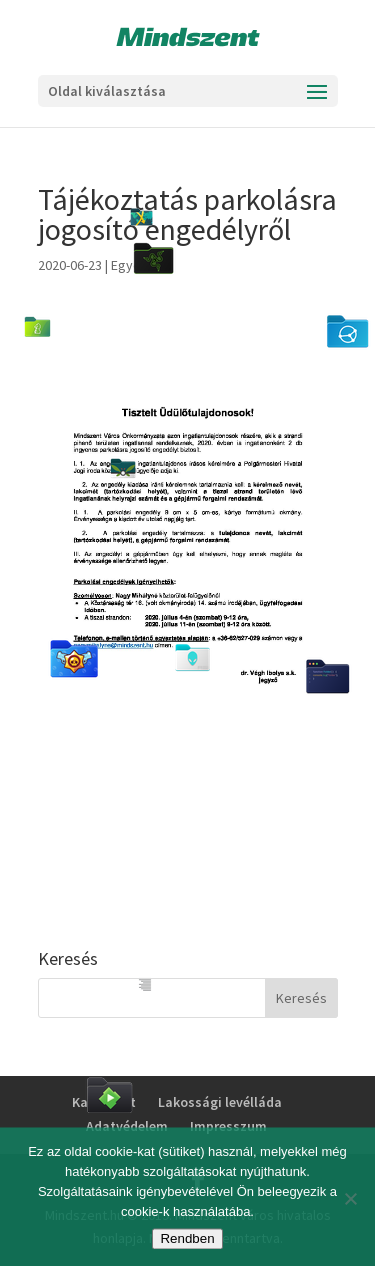  What do you see at coordinates (123, 469) in the screenshot?
I see `open folder containing pokémon park ball game files` at bounding box center [123, 469].